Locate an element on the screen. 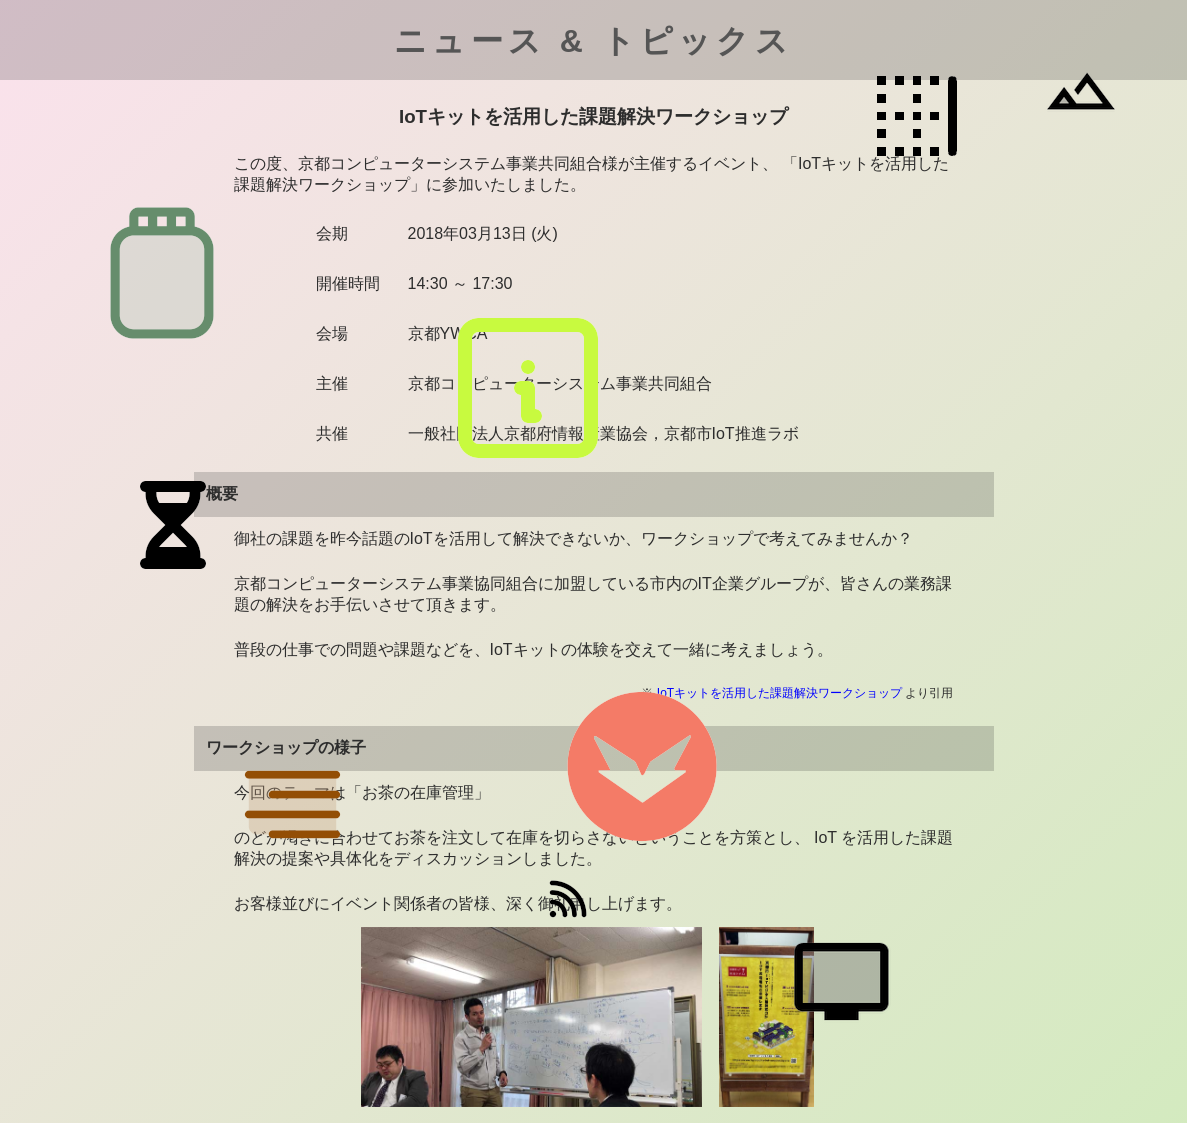 Image resolution: width=1187 pixels, height=1123 pixels. align text to the right is located at coordinates (292, 806).